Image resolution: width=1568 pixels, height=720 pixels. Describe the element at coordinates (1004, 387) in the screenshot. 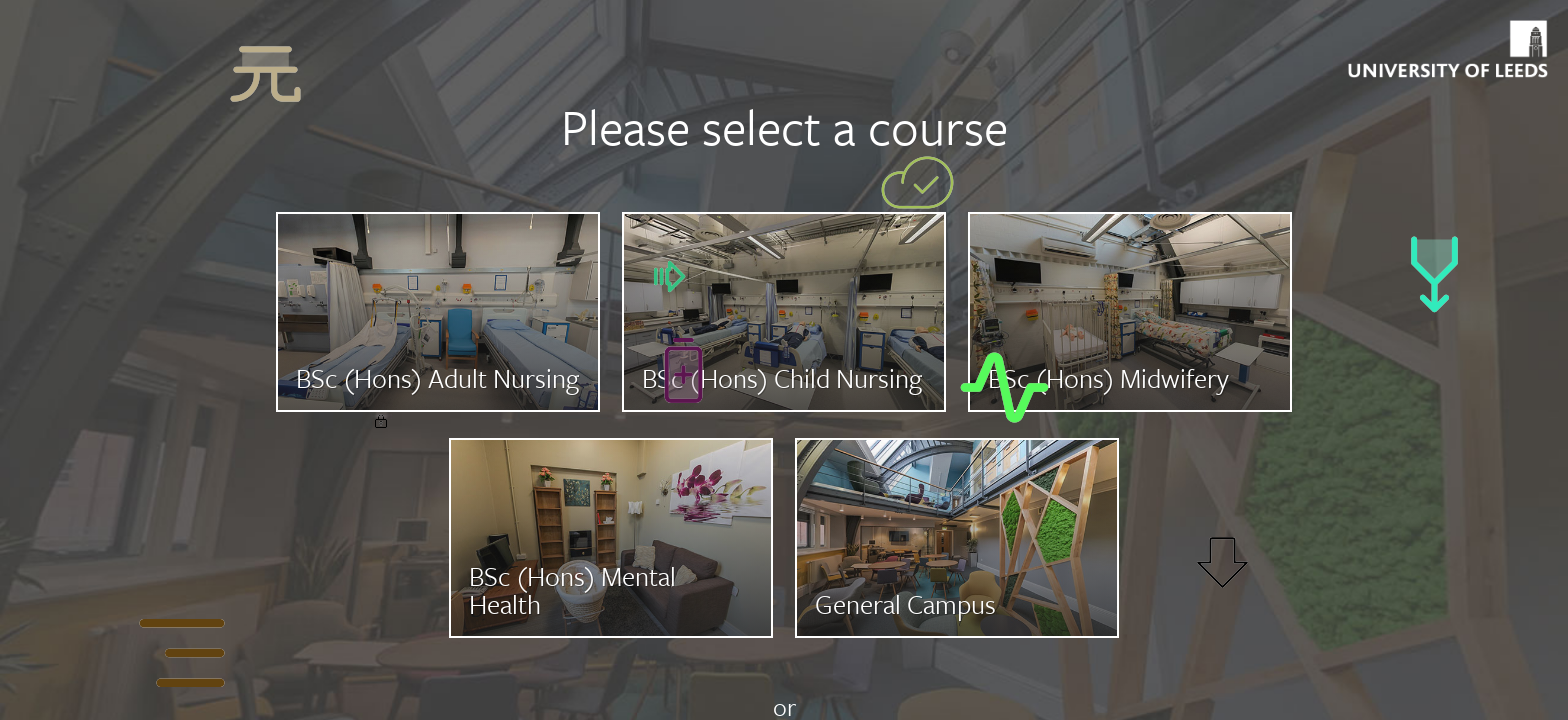

I see `view activity or health metrics` at that location.